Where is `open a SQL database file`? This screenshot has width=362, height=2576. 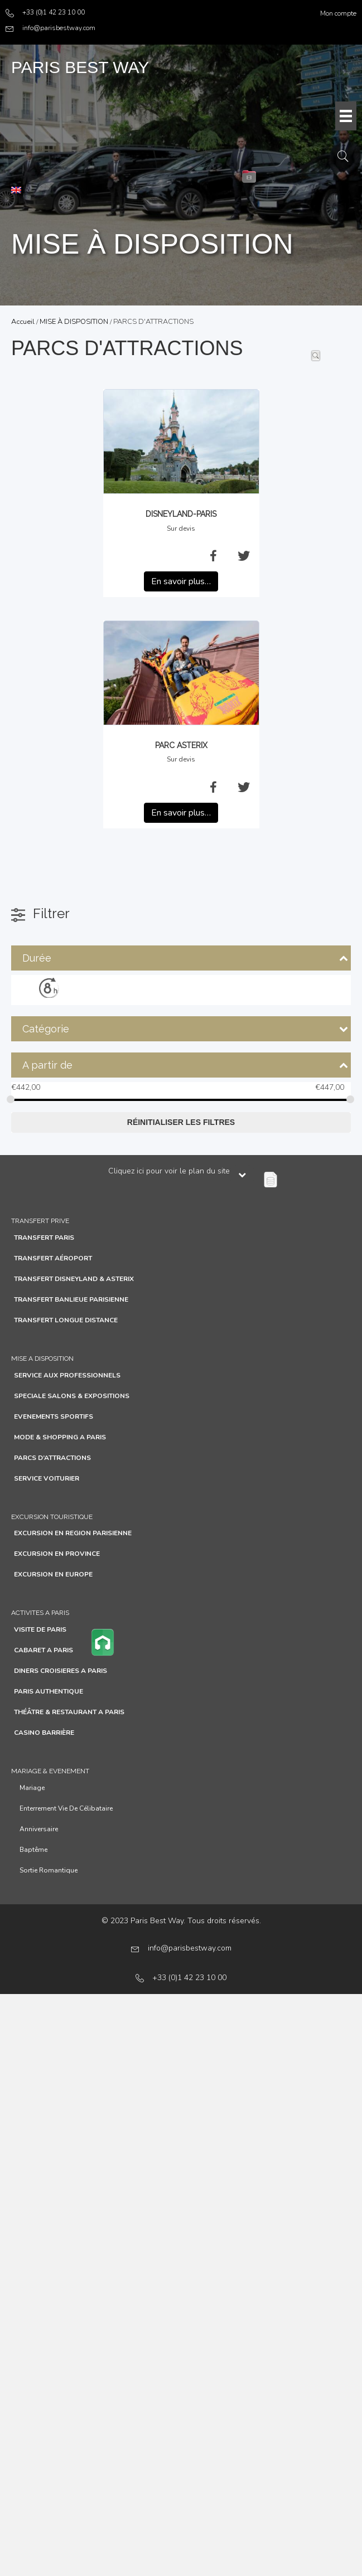
open a SQL database file is located at coordinates (271, 1180).